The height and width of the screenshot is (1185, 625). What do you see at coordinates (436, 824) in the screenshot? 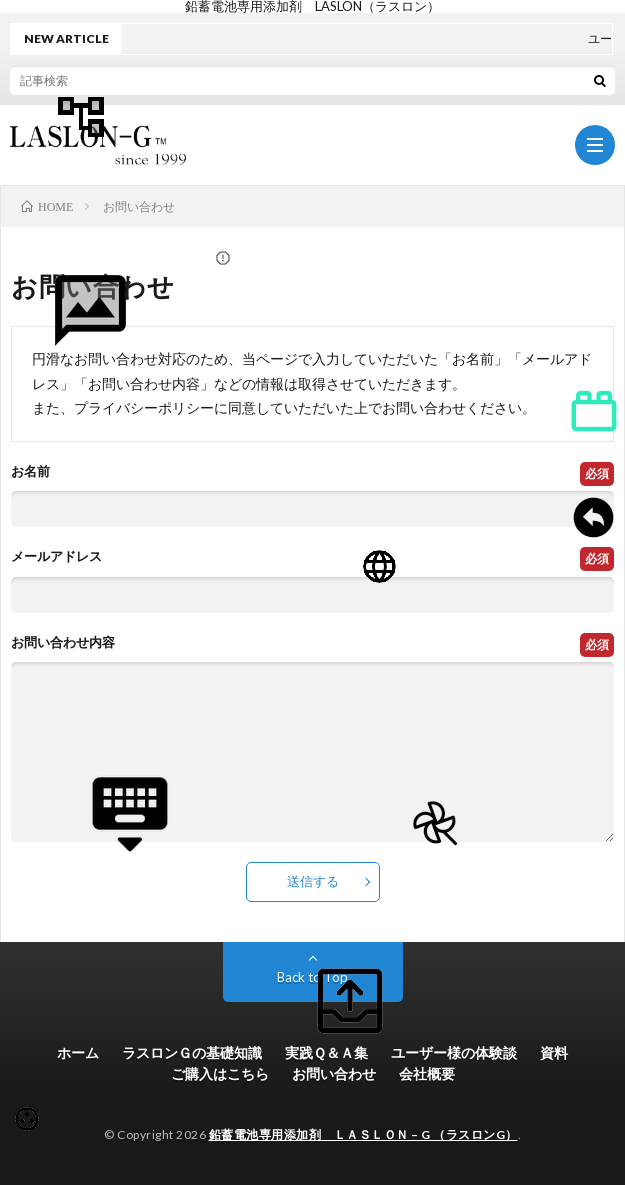
I see `decorative or playful element indicating fun or whimsy` at bounding box center [436, 824].